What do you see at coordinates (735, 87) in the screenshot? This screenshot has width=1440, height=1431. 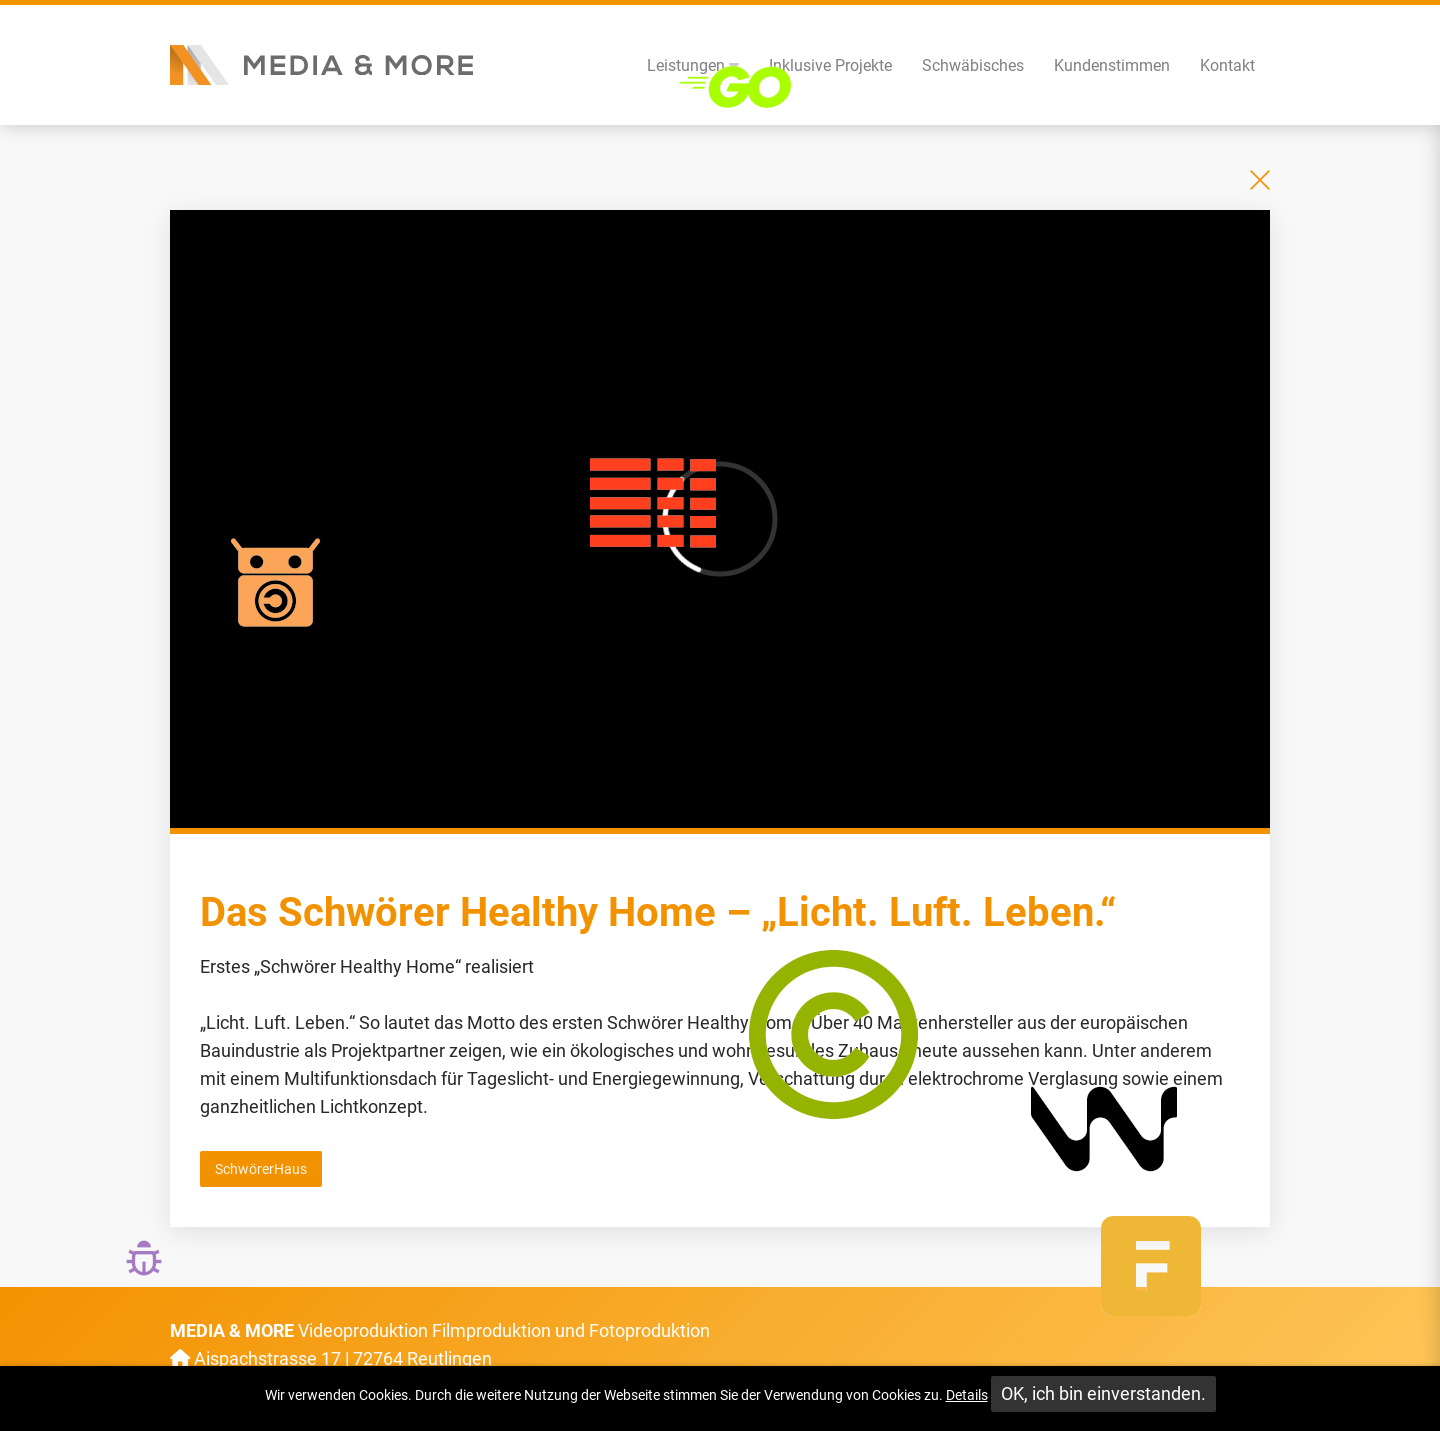 I see `go programming language logo` at bounding box center [735, 87].